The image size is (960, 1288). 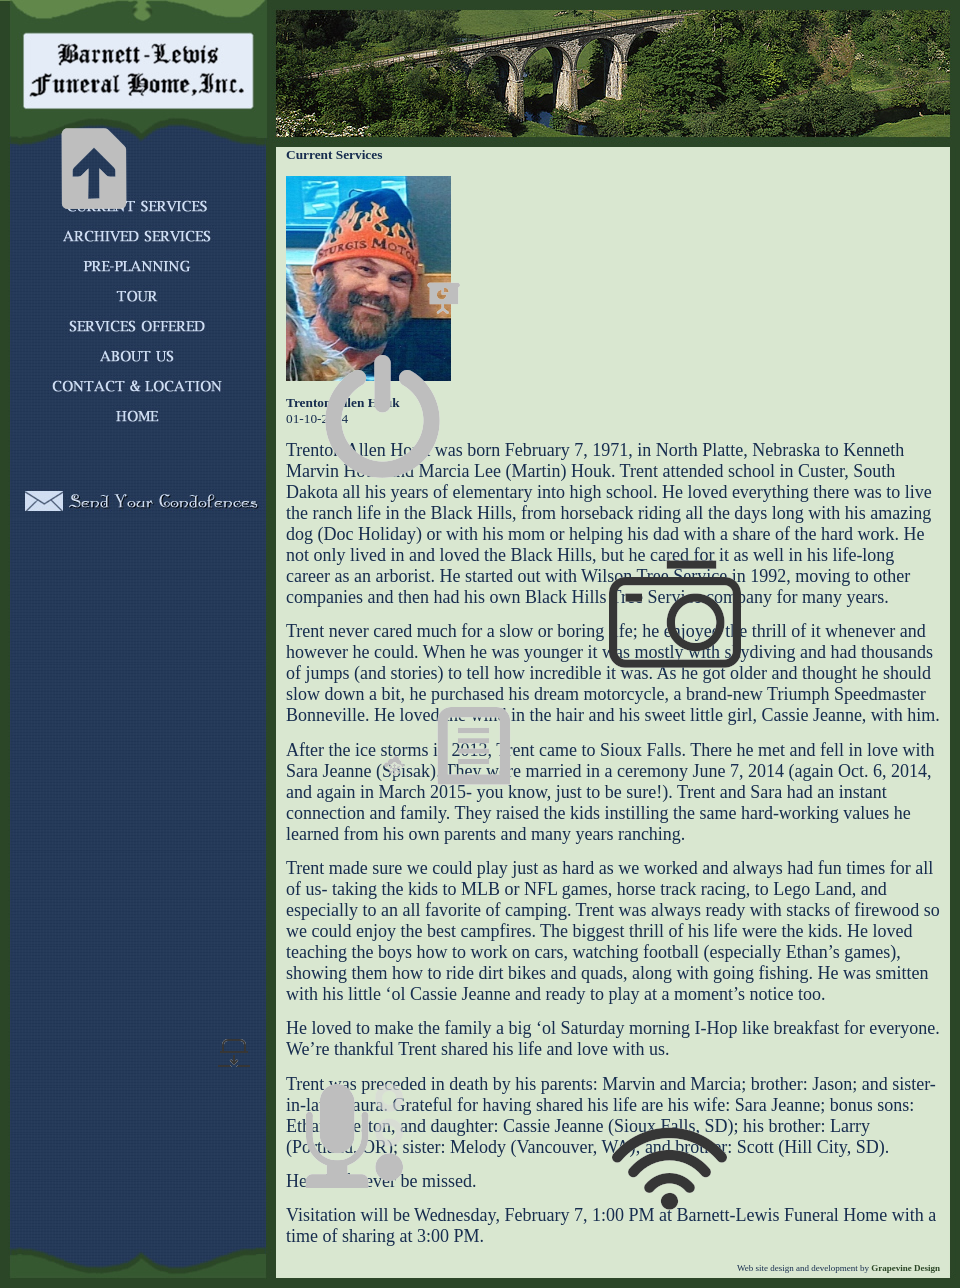 I want to click on indicates snowy weather conditions, so click(x=394, y=766).